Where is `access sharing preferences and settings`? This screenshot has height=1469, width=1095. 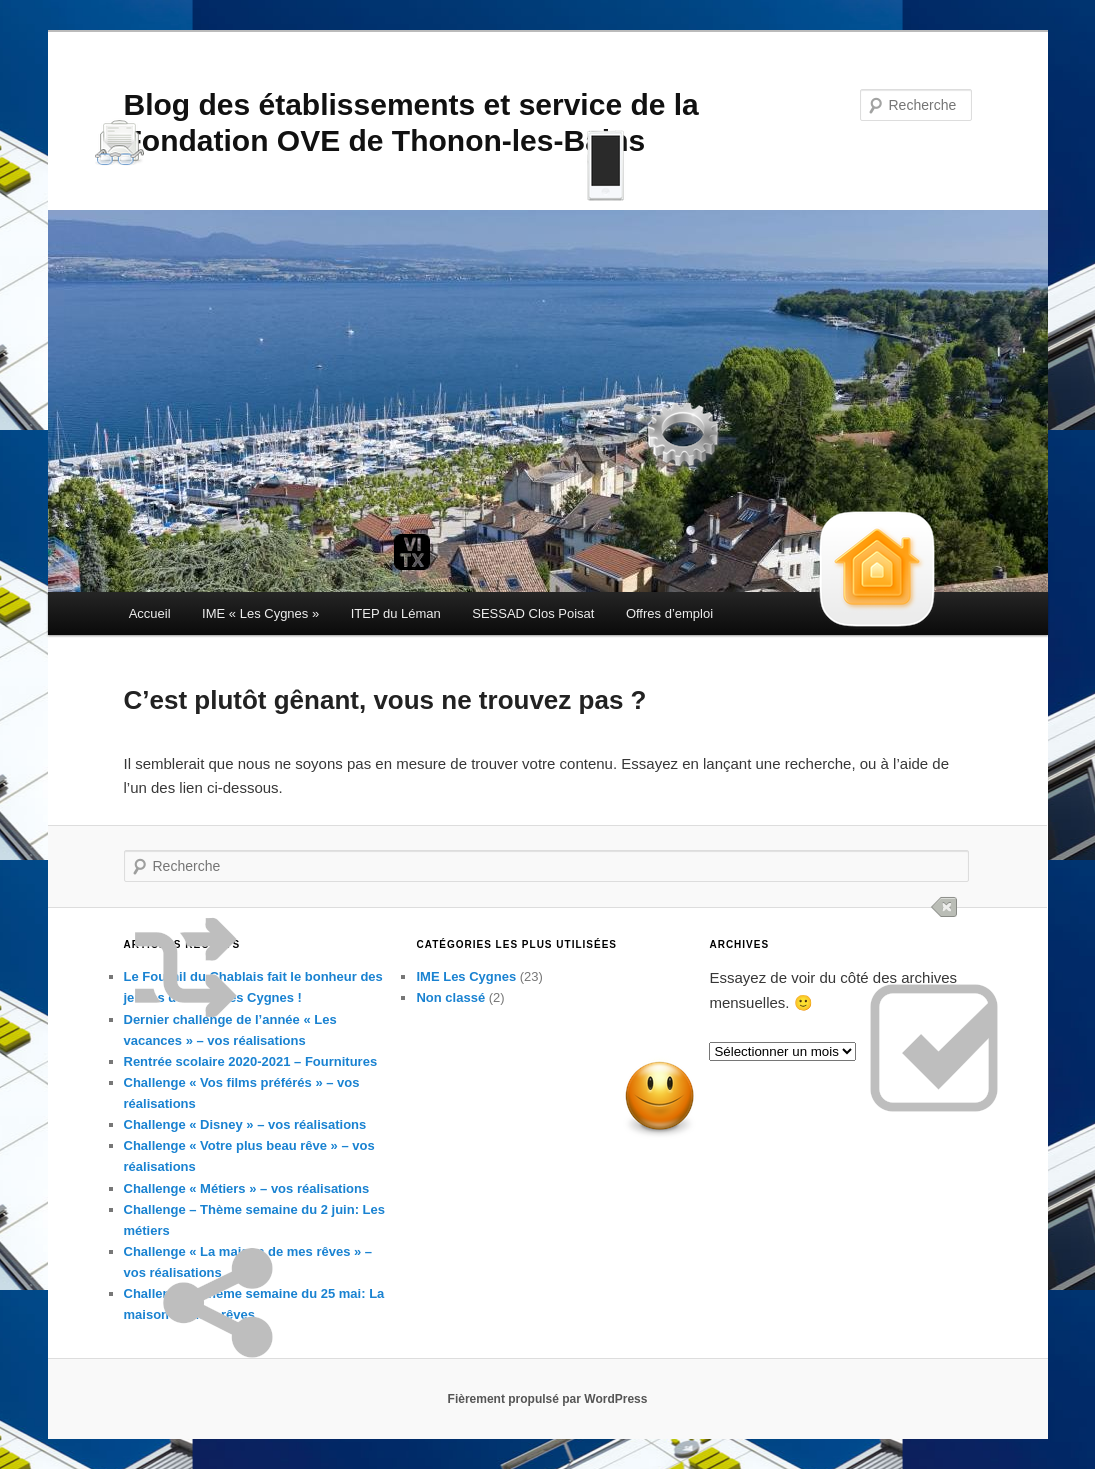
access sharing preferences and settings is located at coordinates (218, 1303).